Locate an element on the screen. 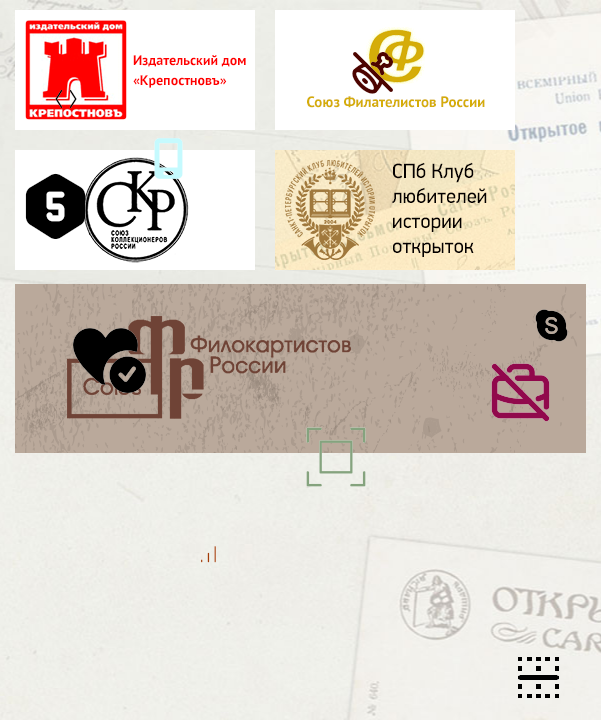  indicates medium cellular signal strength is located at coordinates (216, 549).